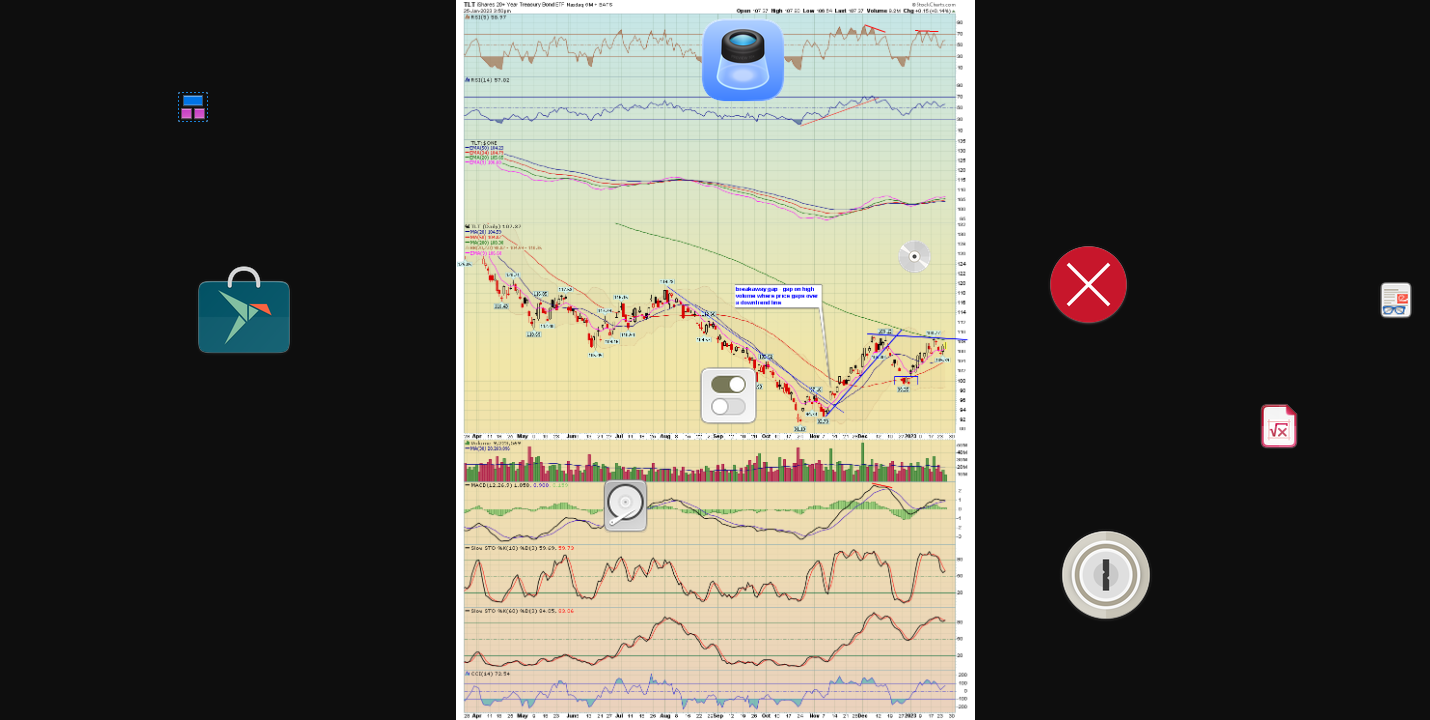 Image resolution: width=1430 pixels, height=720 pixels. What do you see at coordinates (914, 256) in the screenshot?
I see `represents a DVD+R writable disc` at bounding box center [914, 256].